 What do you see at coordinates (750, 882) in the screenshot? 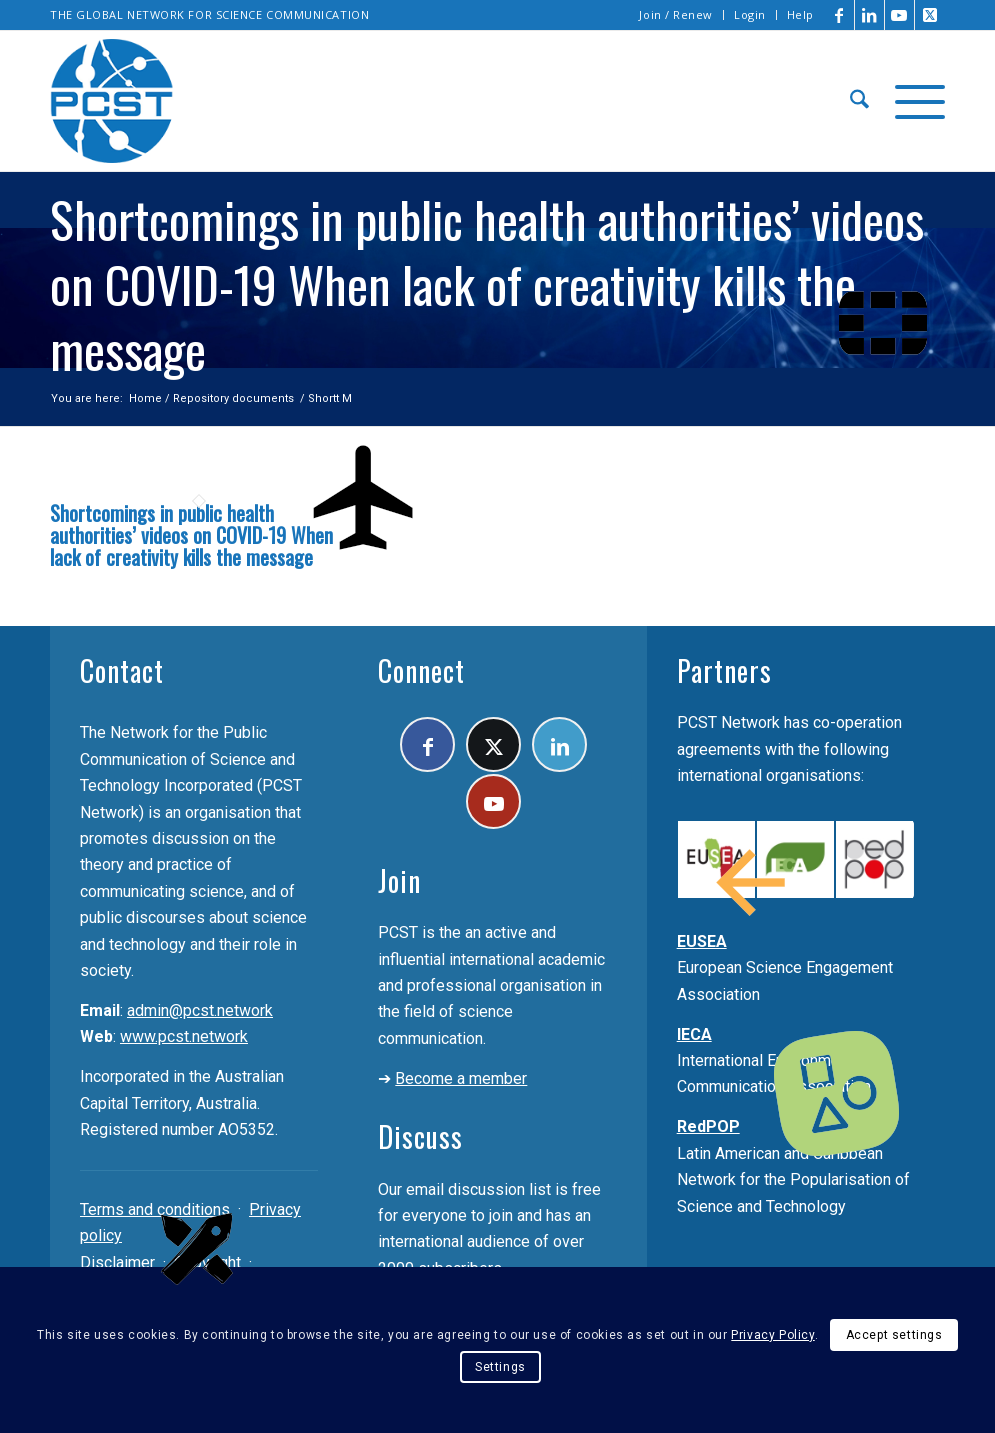
I see `go back to the previous screen` at bounding box center [750, 882].